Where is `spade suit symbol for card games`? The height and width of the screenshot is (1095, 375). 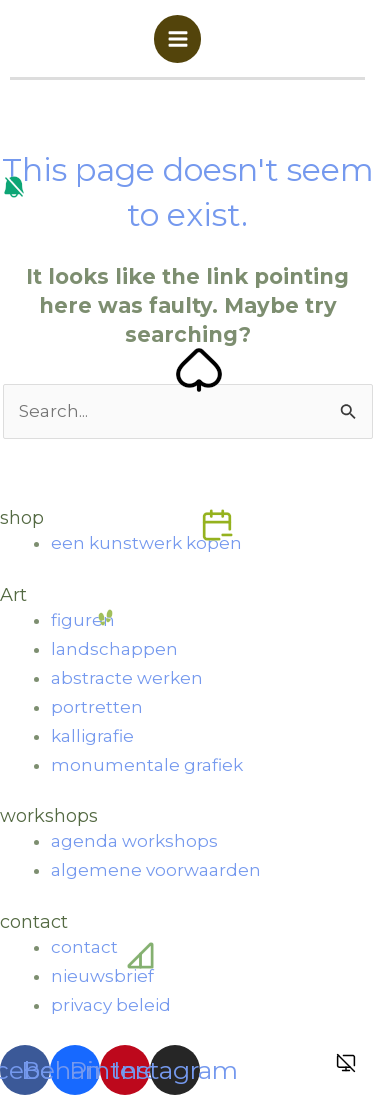 spade suit symbol for card games is located at coordinates (199, 369).